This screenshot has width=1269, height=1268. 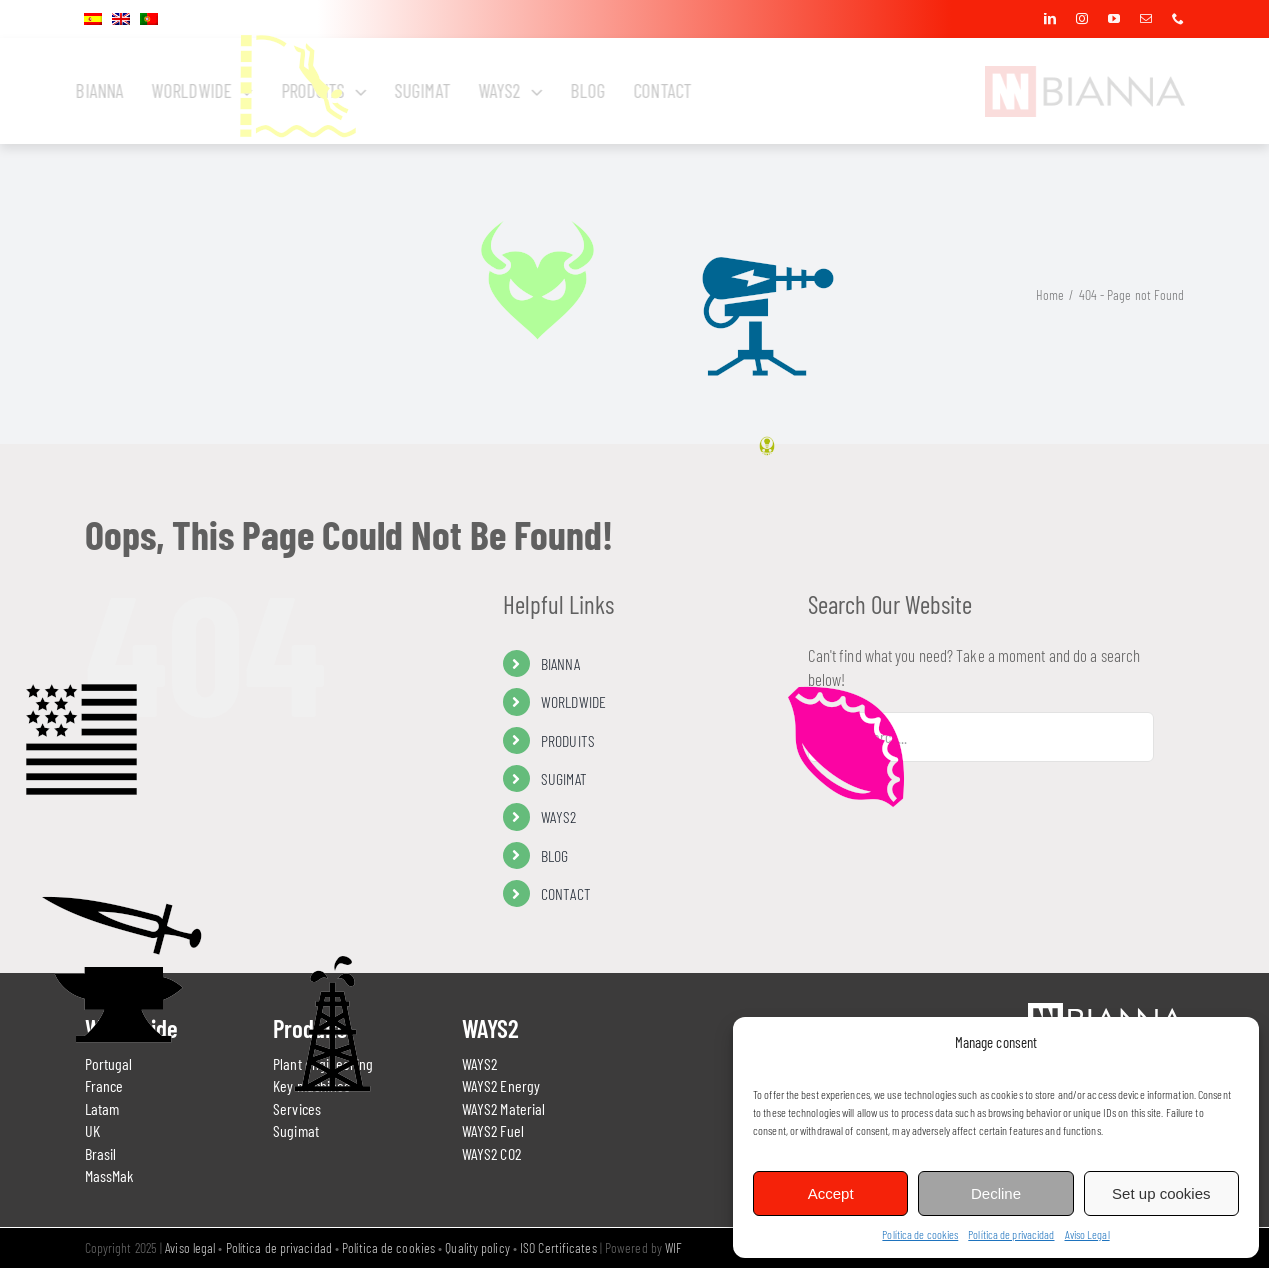 What do you see at coordinates (768, 310) in the screenshot?
I see `deploy tesla turret defense unit` at bounding box center [768, 310].